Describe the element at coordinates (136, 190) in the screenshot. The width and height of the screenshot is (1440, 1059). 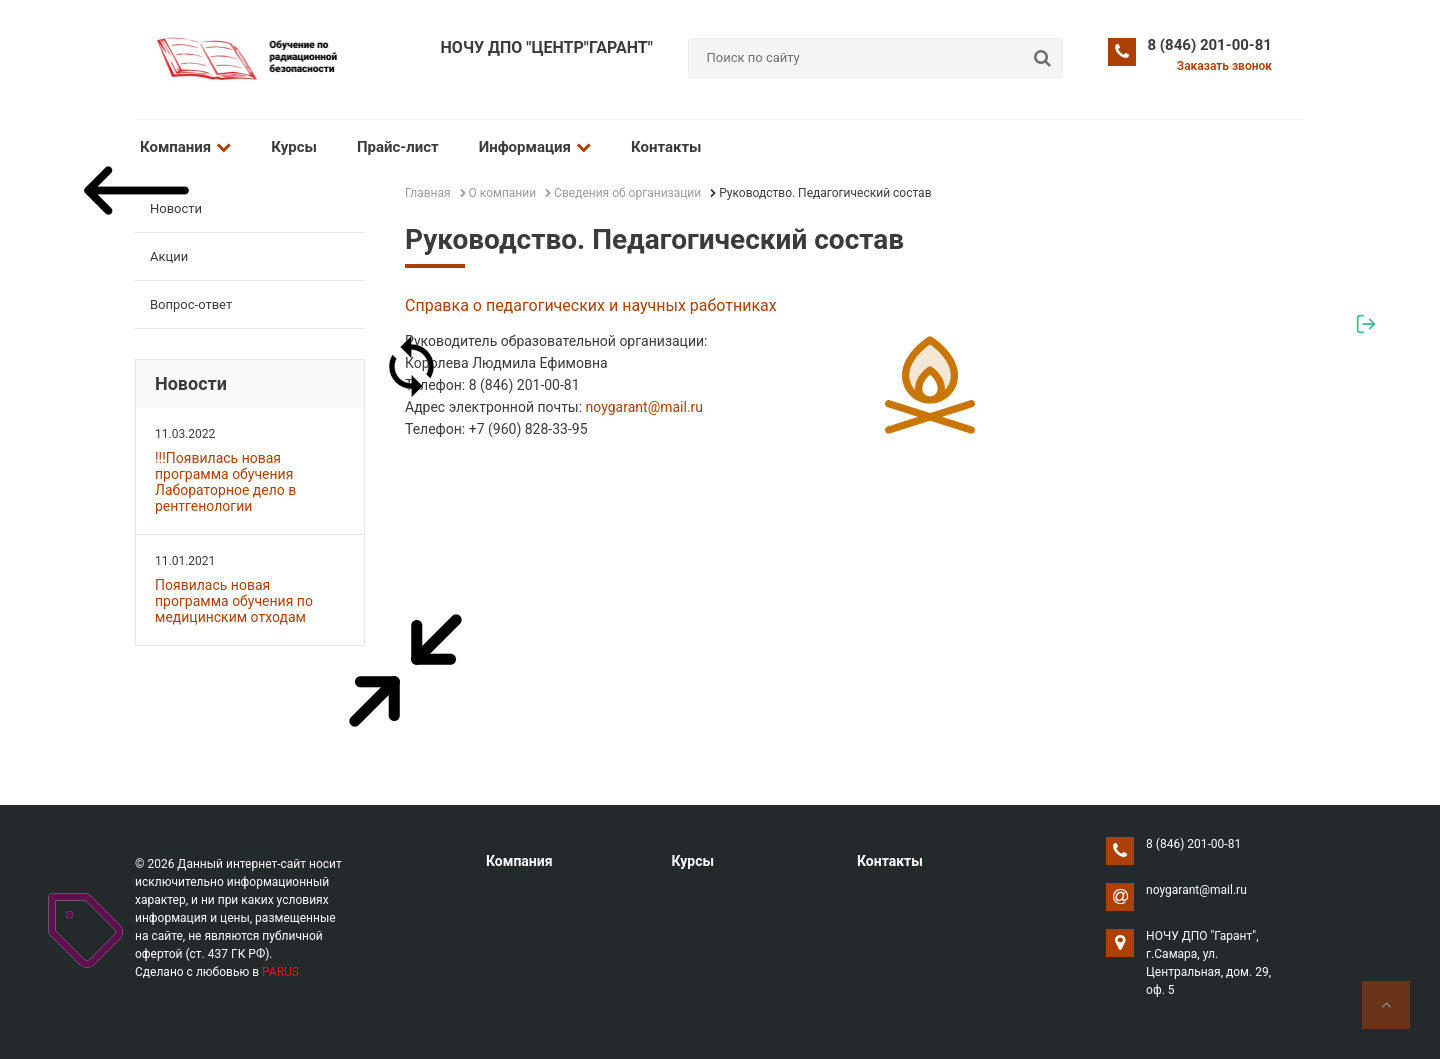
I see `go back to the previous page` at that location.